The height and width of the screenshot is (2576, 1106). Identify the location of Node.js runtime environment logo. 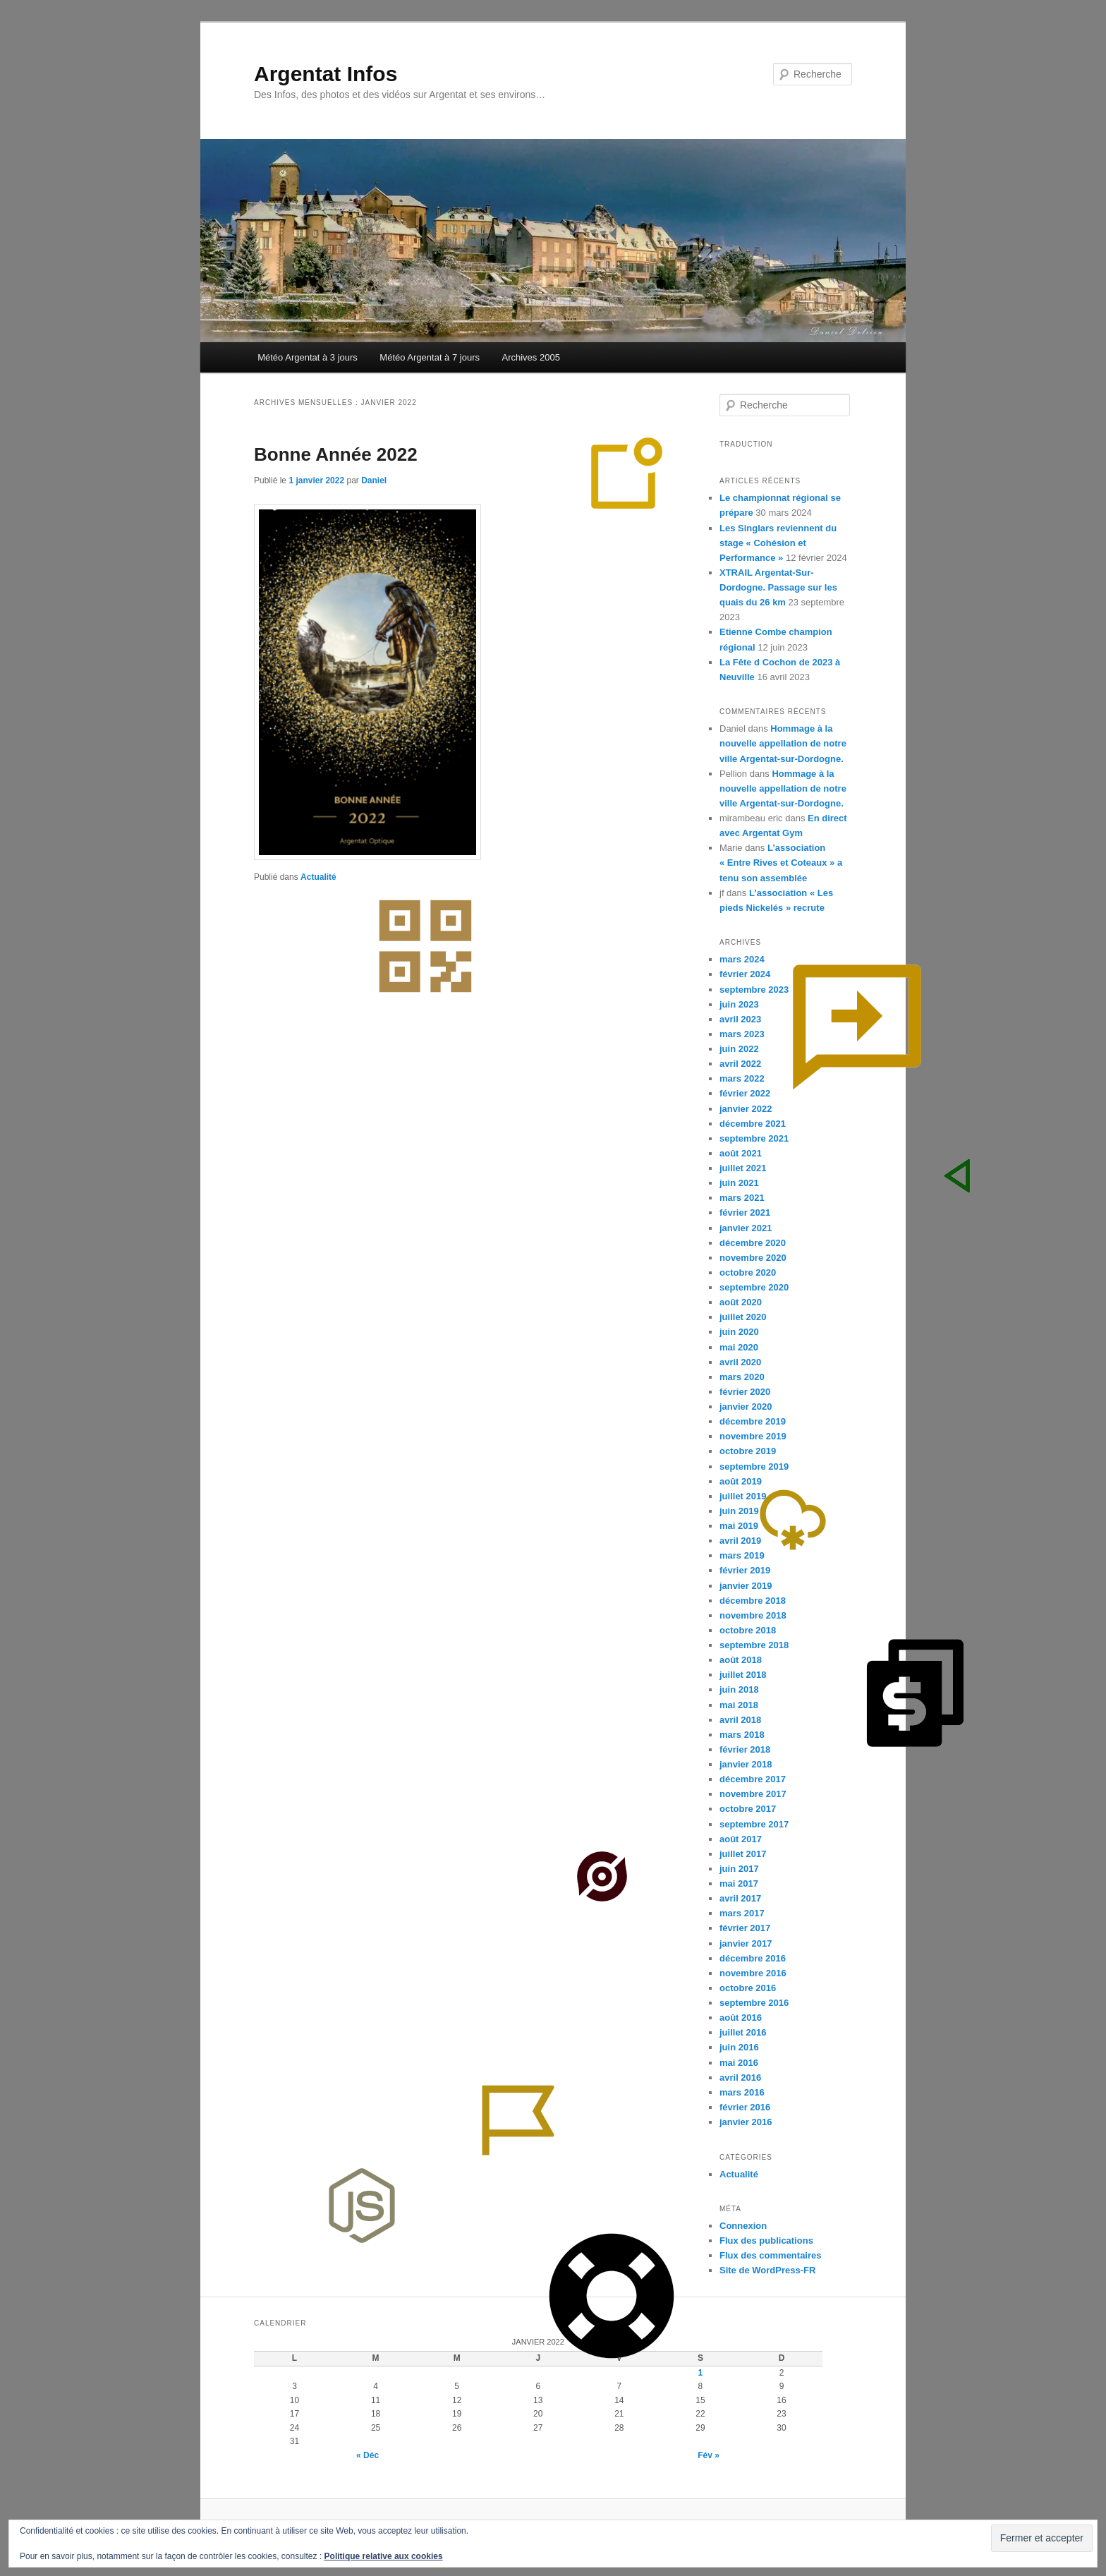
(362, 2206).